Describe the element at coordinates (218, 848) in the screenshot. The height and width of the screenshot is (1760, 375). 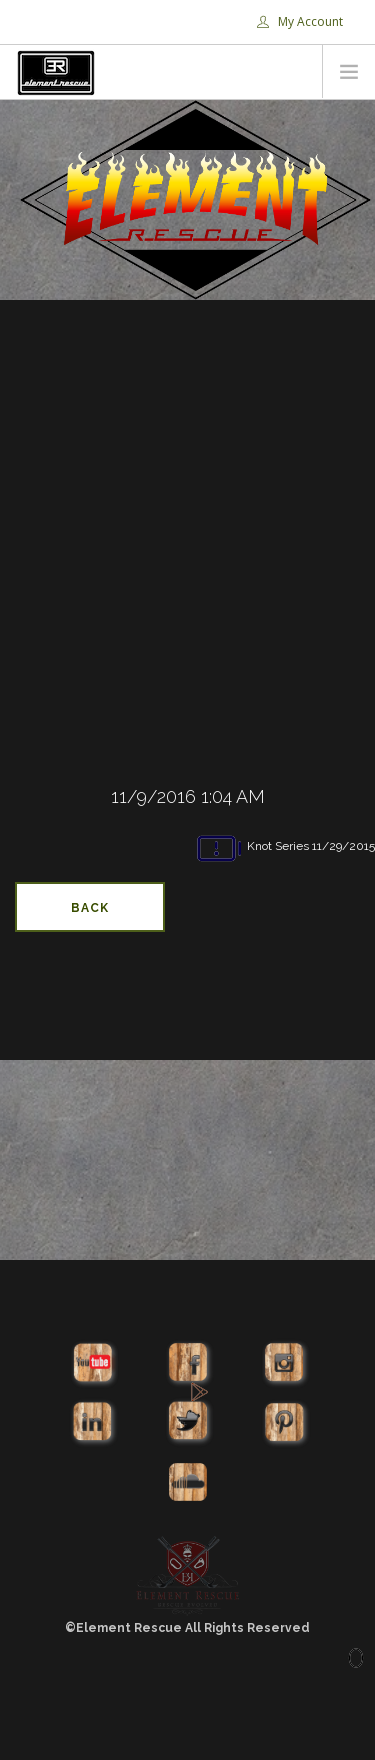
I see `indicates low battery warning` at that location.